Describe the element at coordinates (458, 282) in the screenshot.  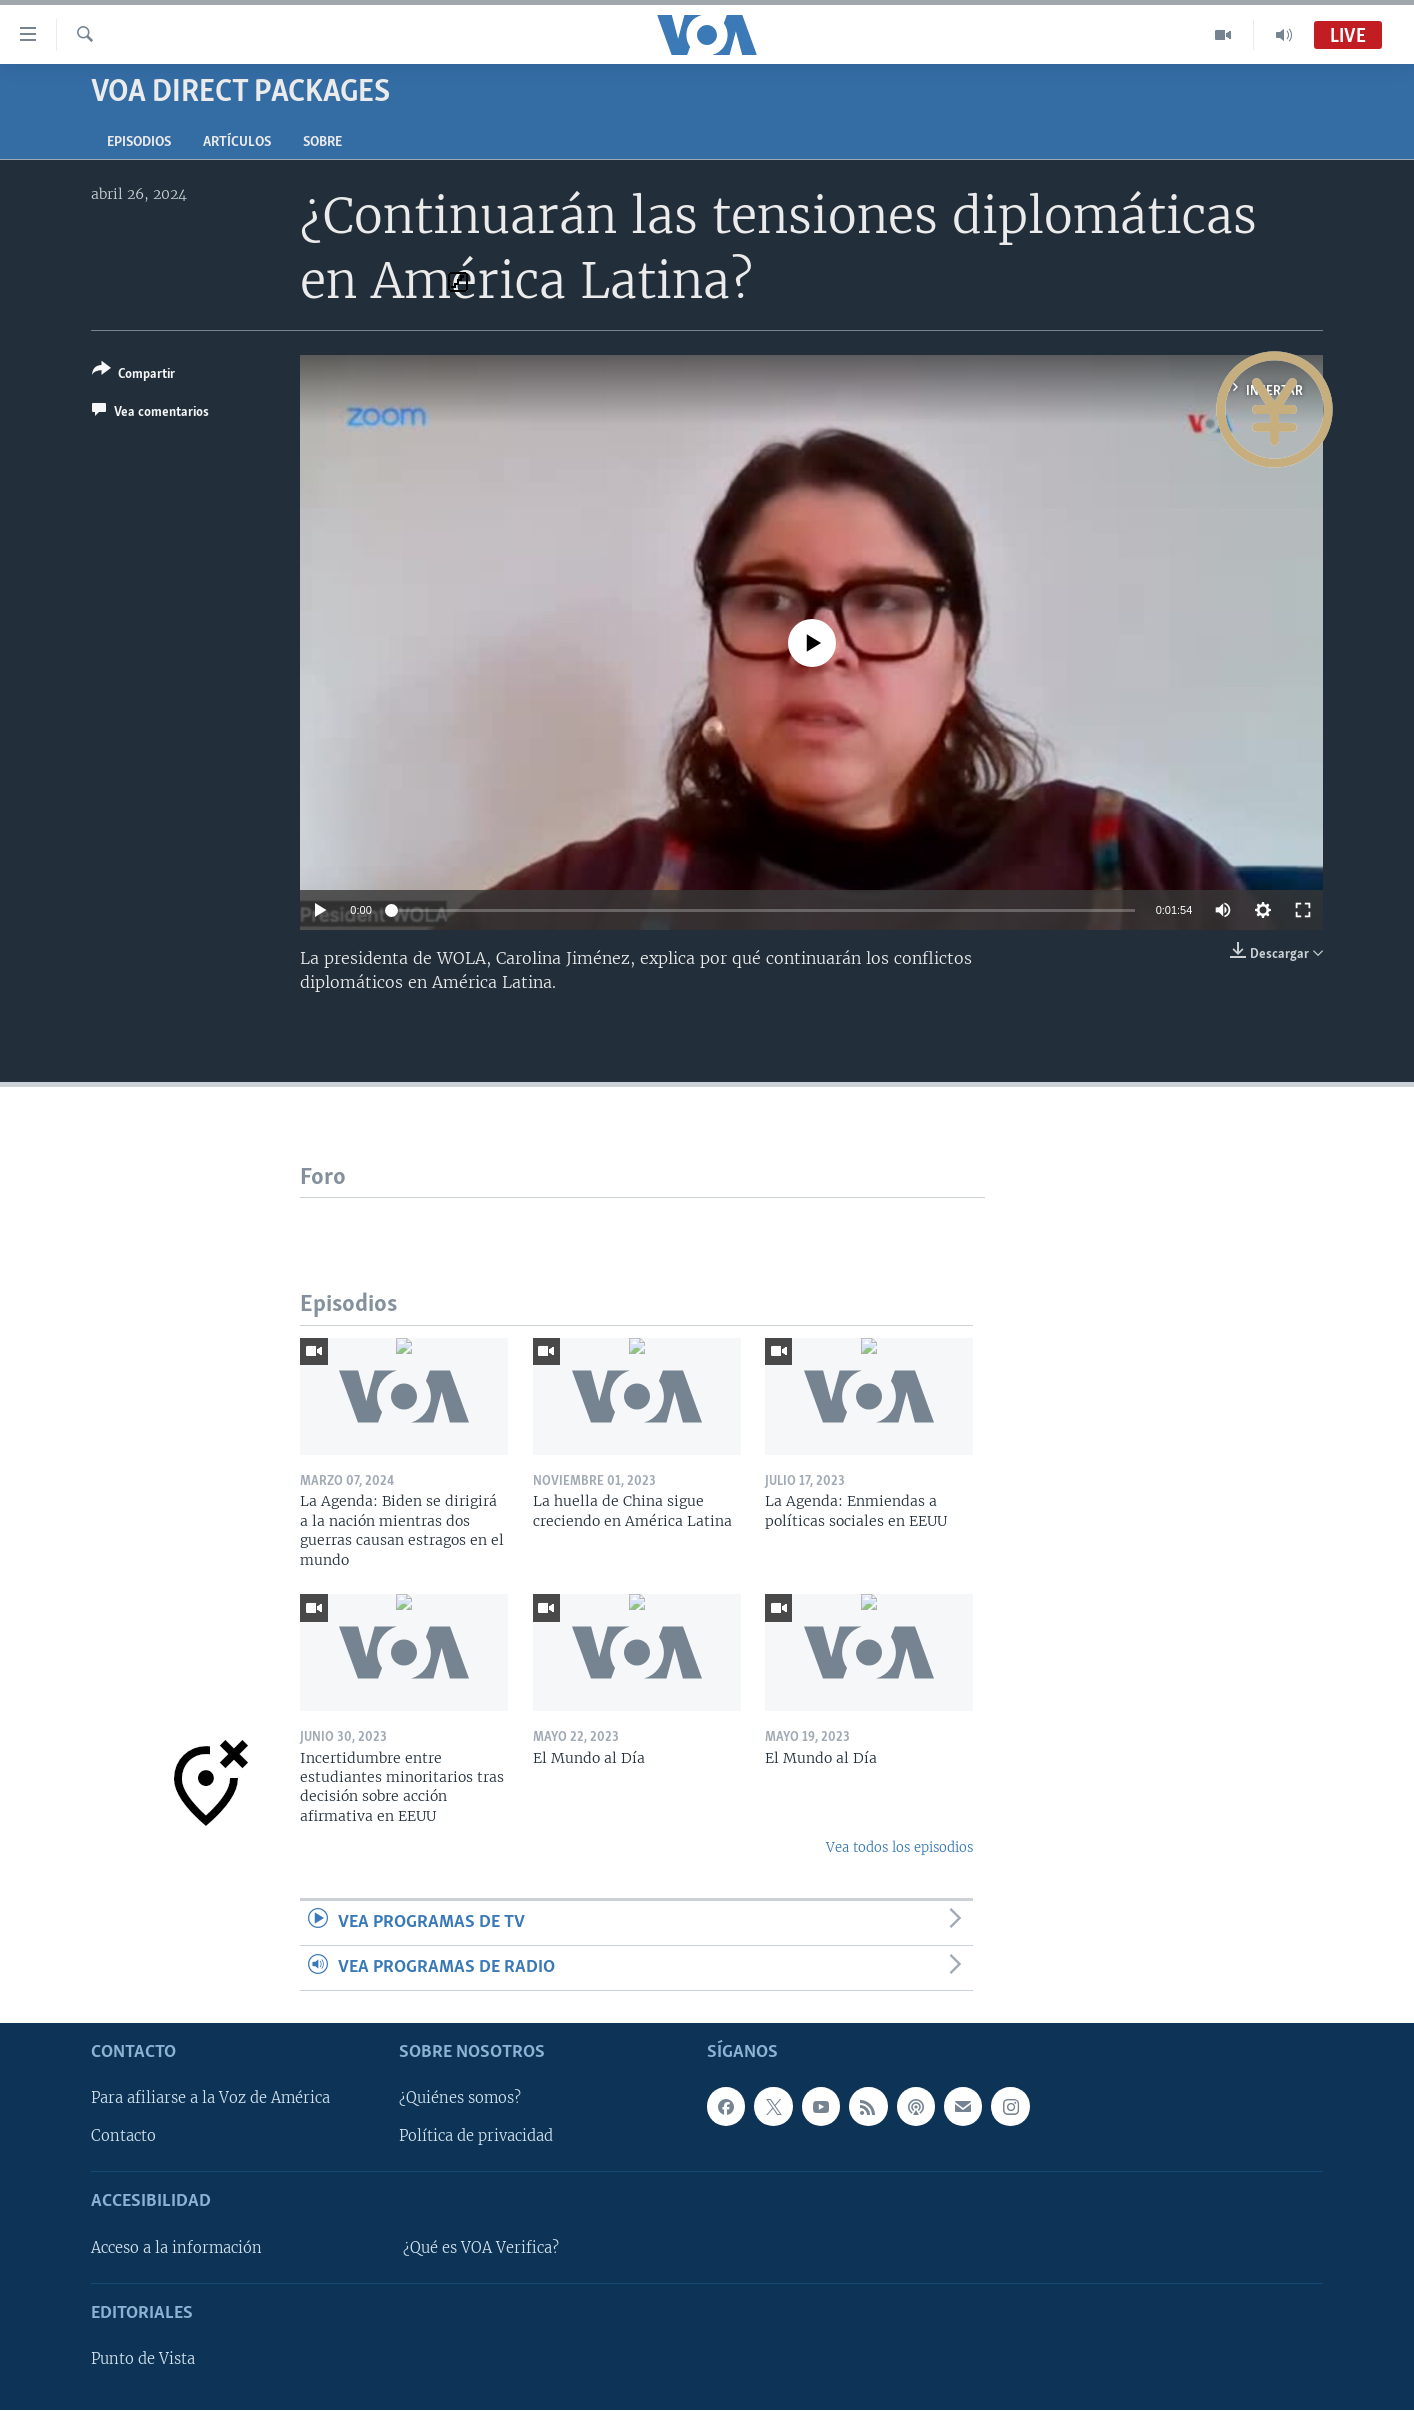
I see `indicates stairs or stairway access` at that location.